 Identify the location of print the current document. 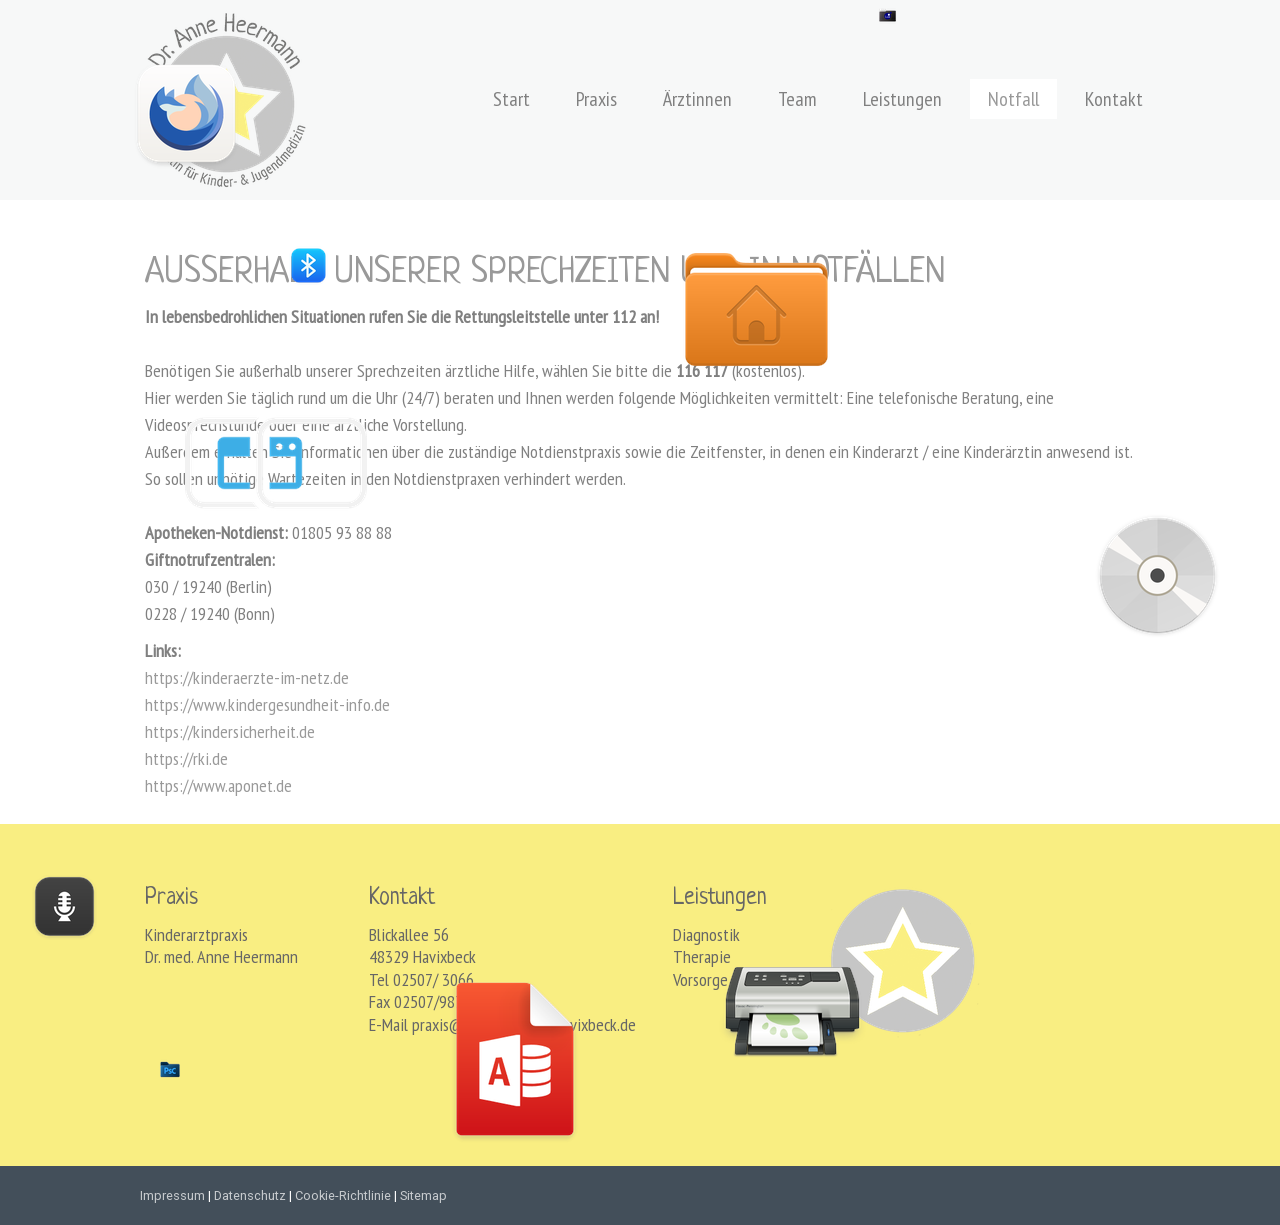
(792, 1008).